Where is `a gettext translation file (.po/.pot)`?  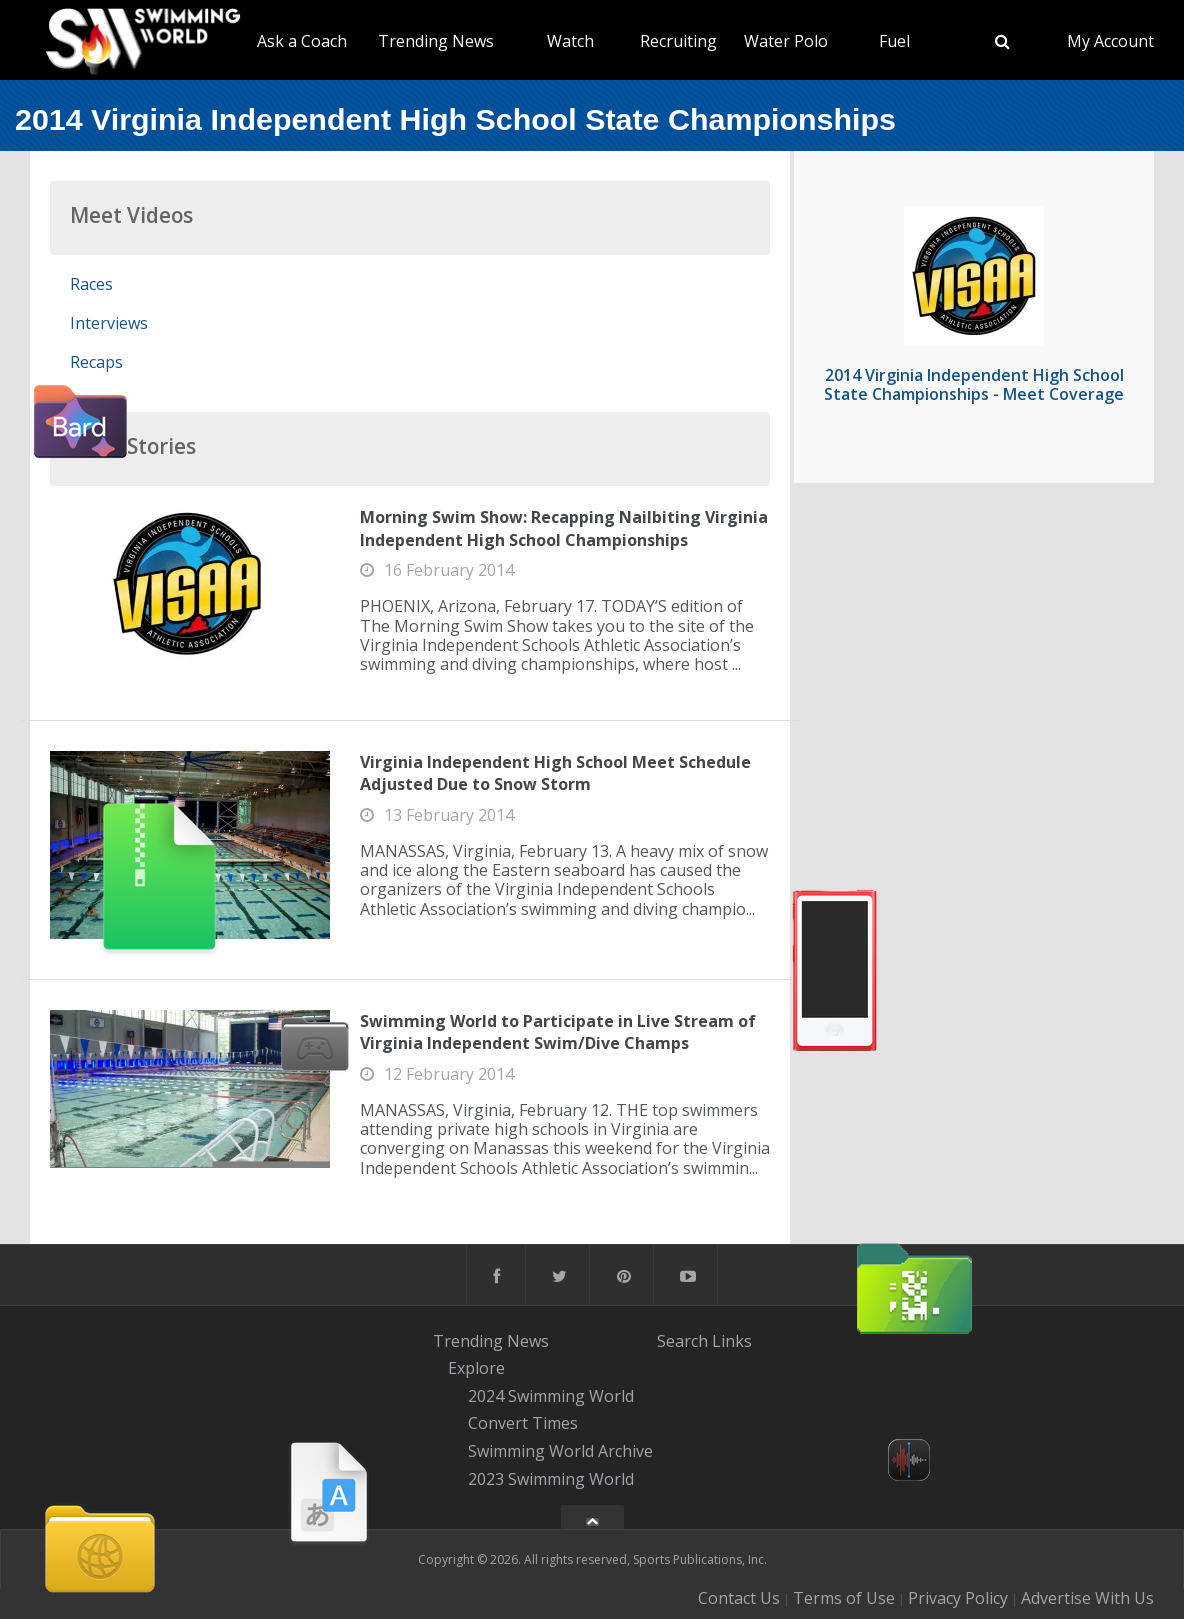
a gettext translation file (.po/.pot) is located at coordinates (329, 1494).